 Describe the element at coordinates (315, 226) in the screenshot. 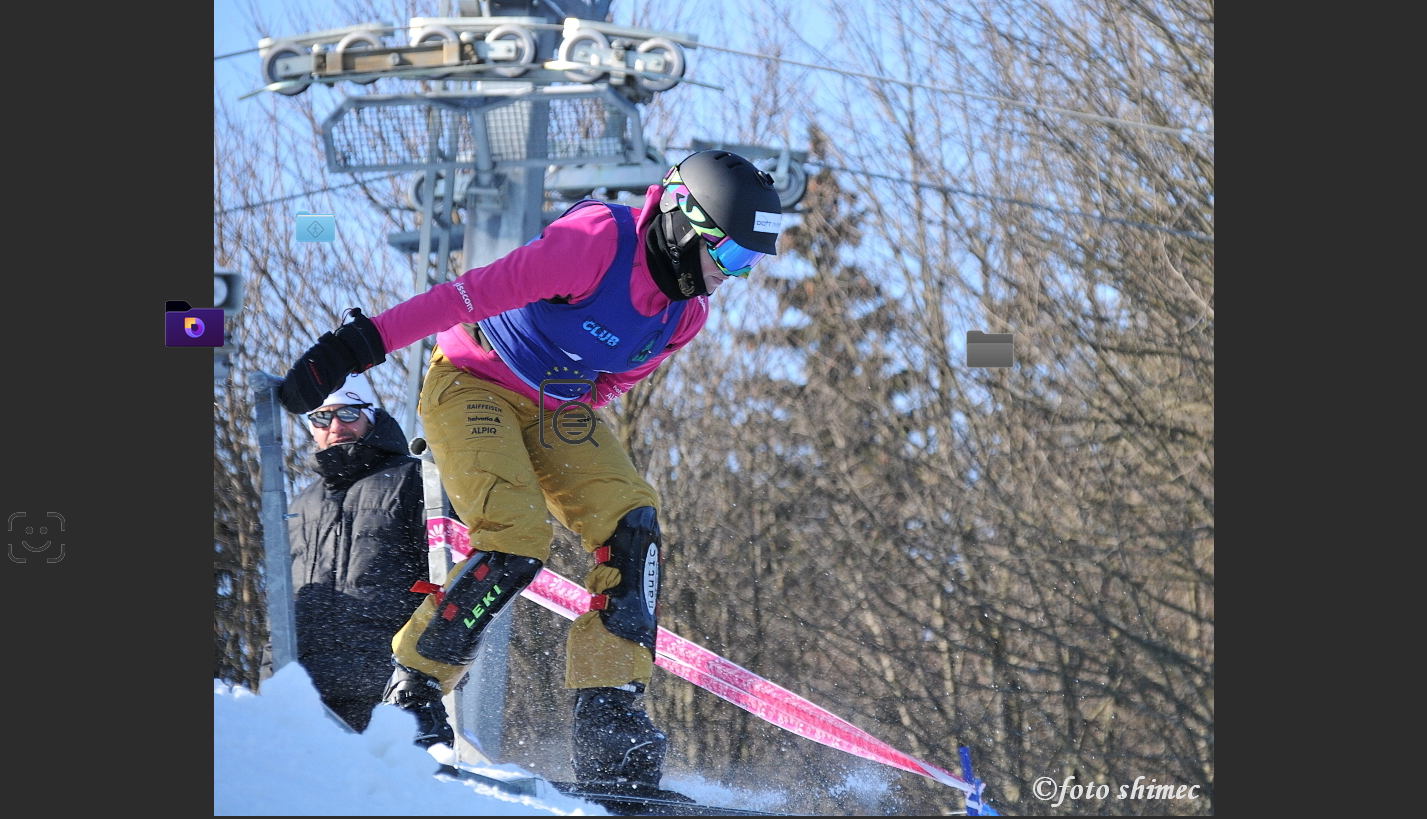

I see `access your public folder` at that location.